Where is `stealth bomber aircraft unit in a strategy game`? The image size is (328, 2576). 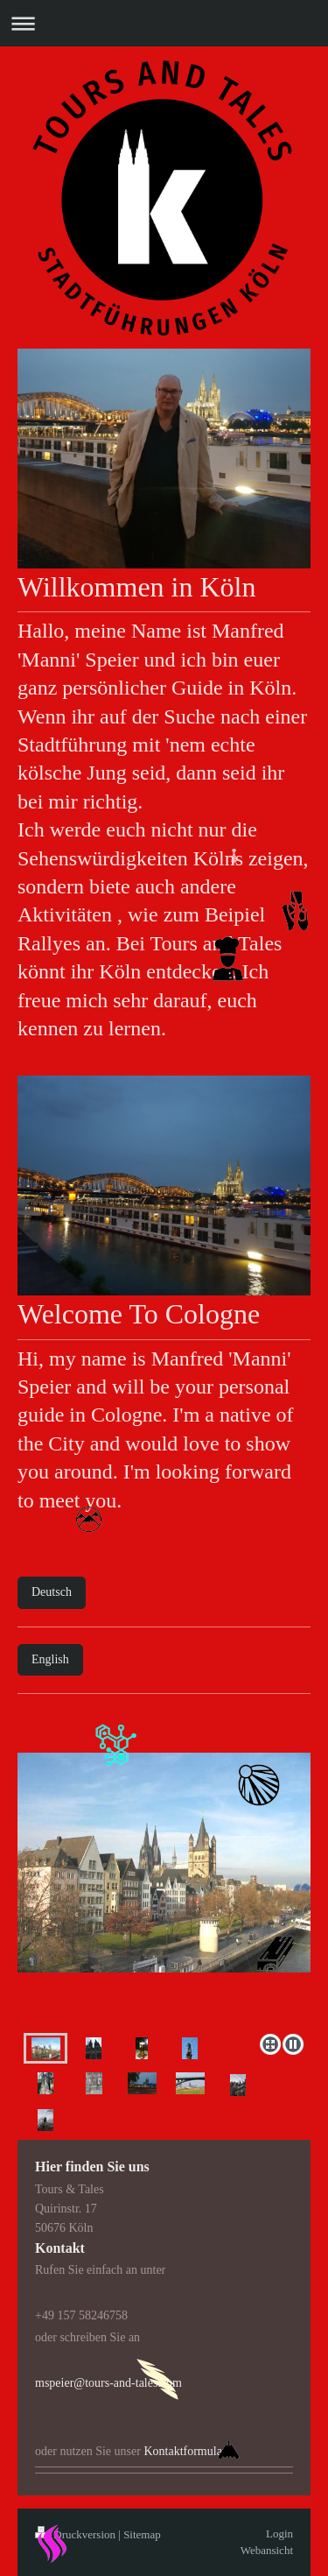
stealth bomber aircraft unit in a strategy game is located at coordinates (228, 2450).